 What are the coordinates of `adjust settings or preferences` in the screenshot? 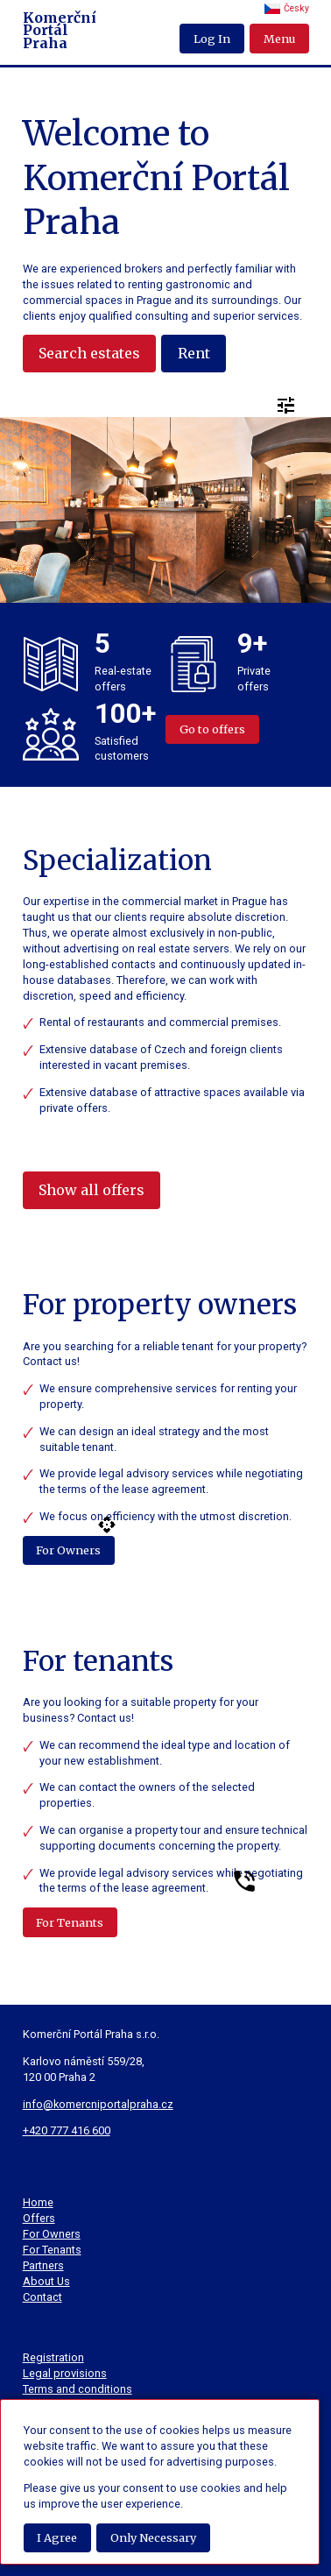 It's located at (285, 405).